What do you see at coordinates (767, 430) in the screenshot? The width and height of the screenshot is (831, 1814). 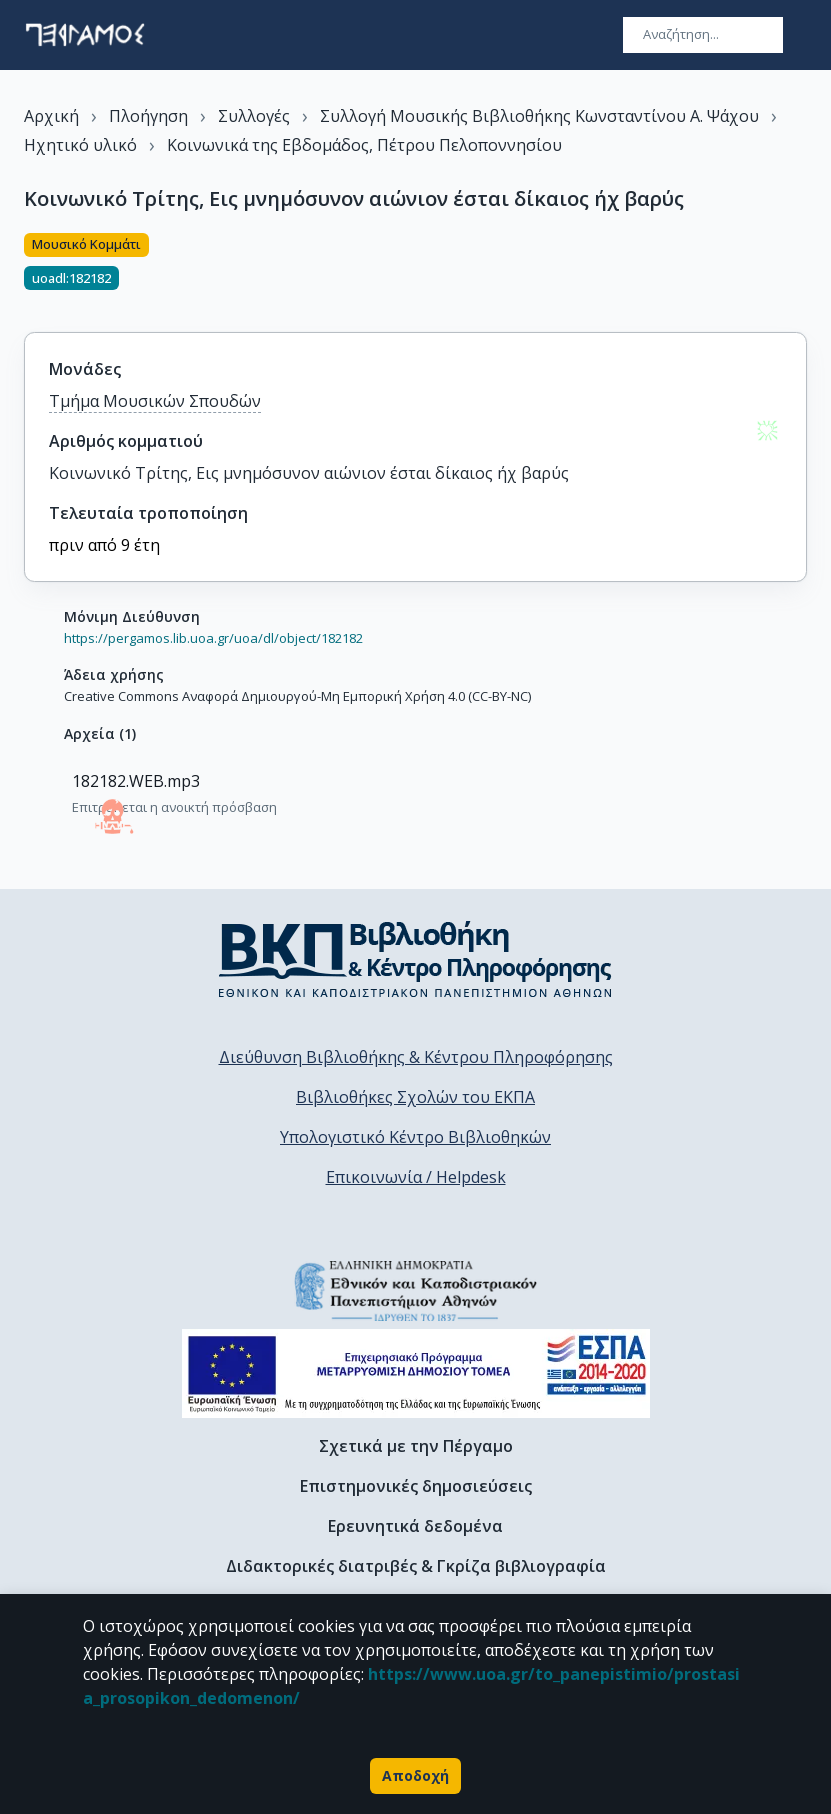 I see `indicates a favorite or loved item` at bounding box center [767, 430].